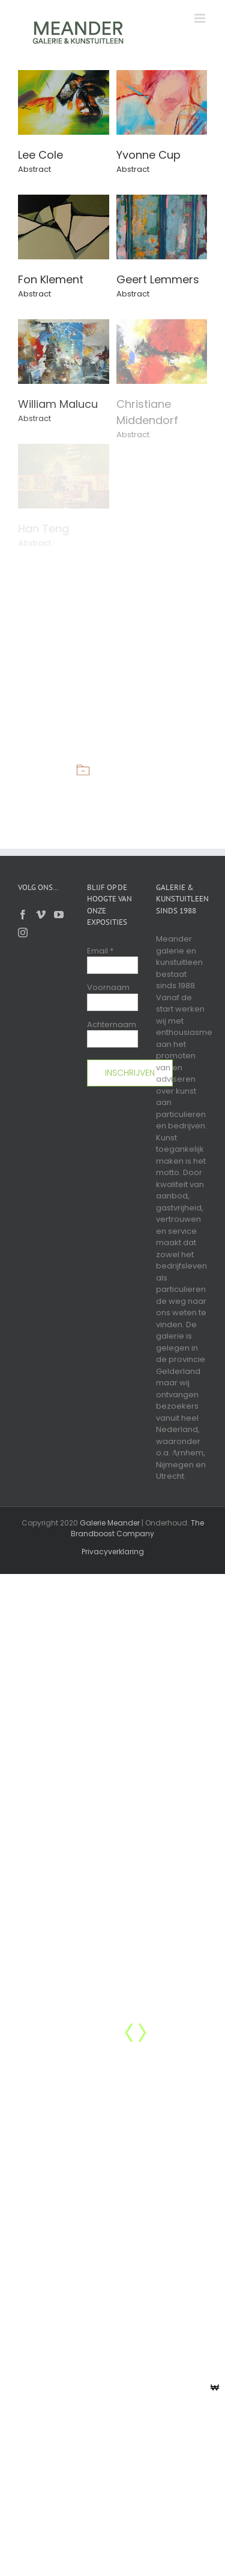  Describe the element at coordinates (175, 1457) in the screenshot. I see `open link in new tab or window` at that location.